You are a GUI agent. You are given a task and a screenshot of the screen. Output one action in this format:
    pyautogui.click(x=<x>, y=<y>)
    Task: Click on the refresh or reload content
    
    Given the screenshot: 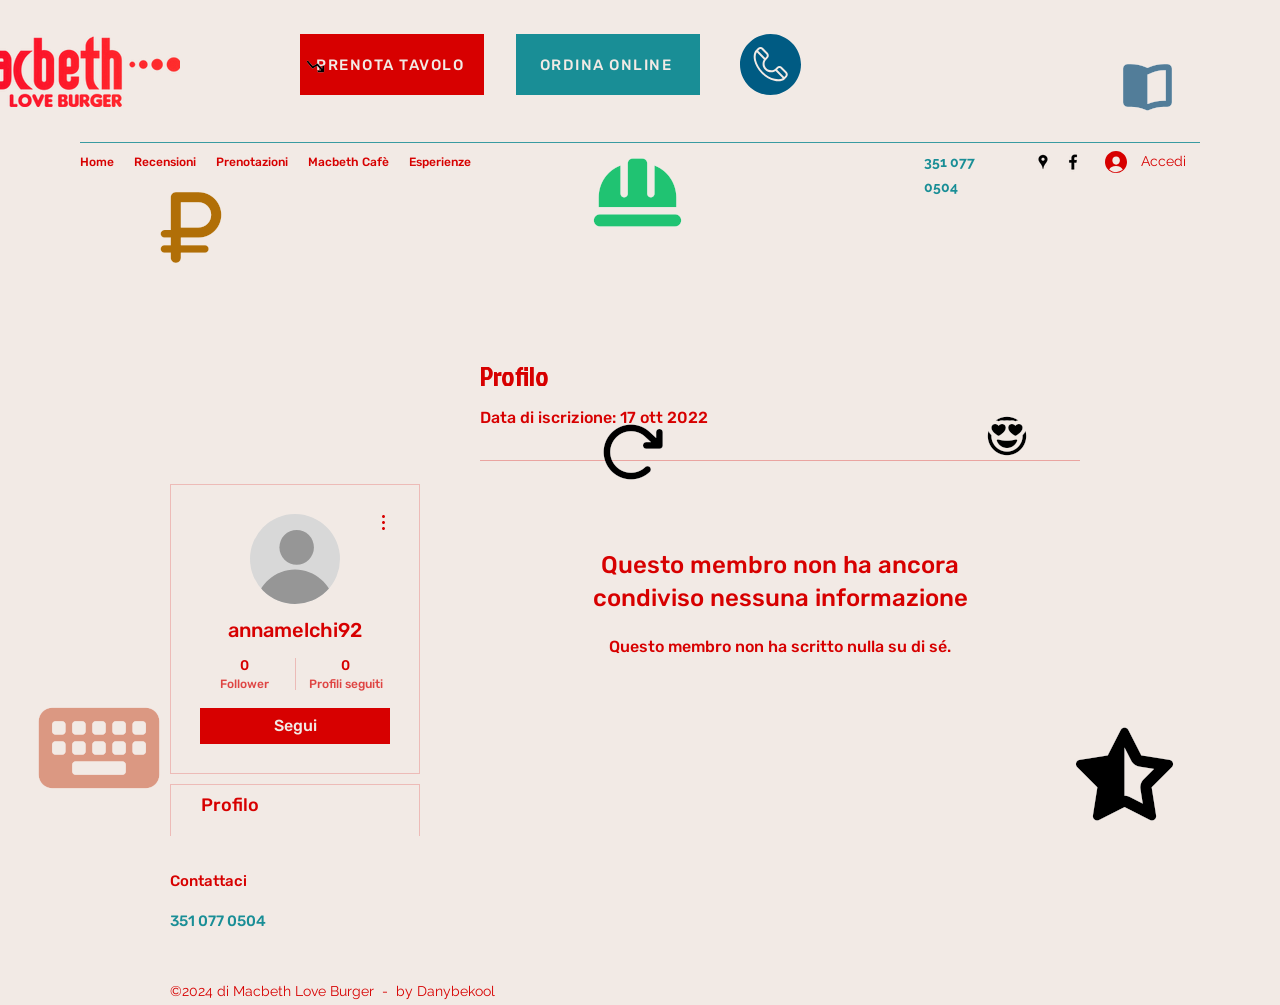 What is the action you would take?
    pyautogui.click(x=631, y=452)
    